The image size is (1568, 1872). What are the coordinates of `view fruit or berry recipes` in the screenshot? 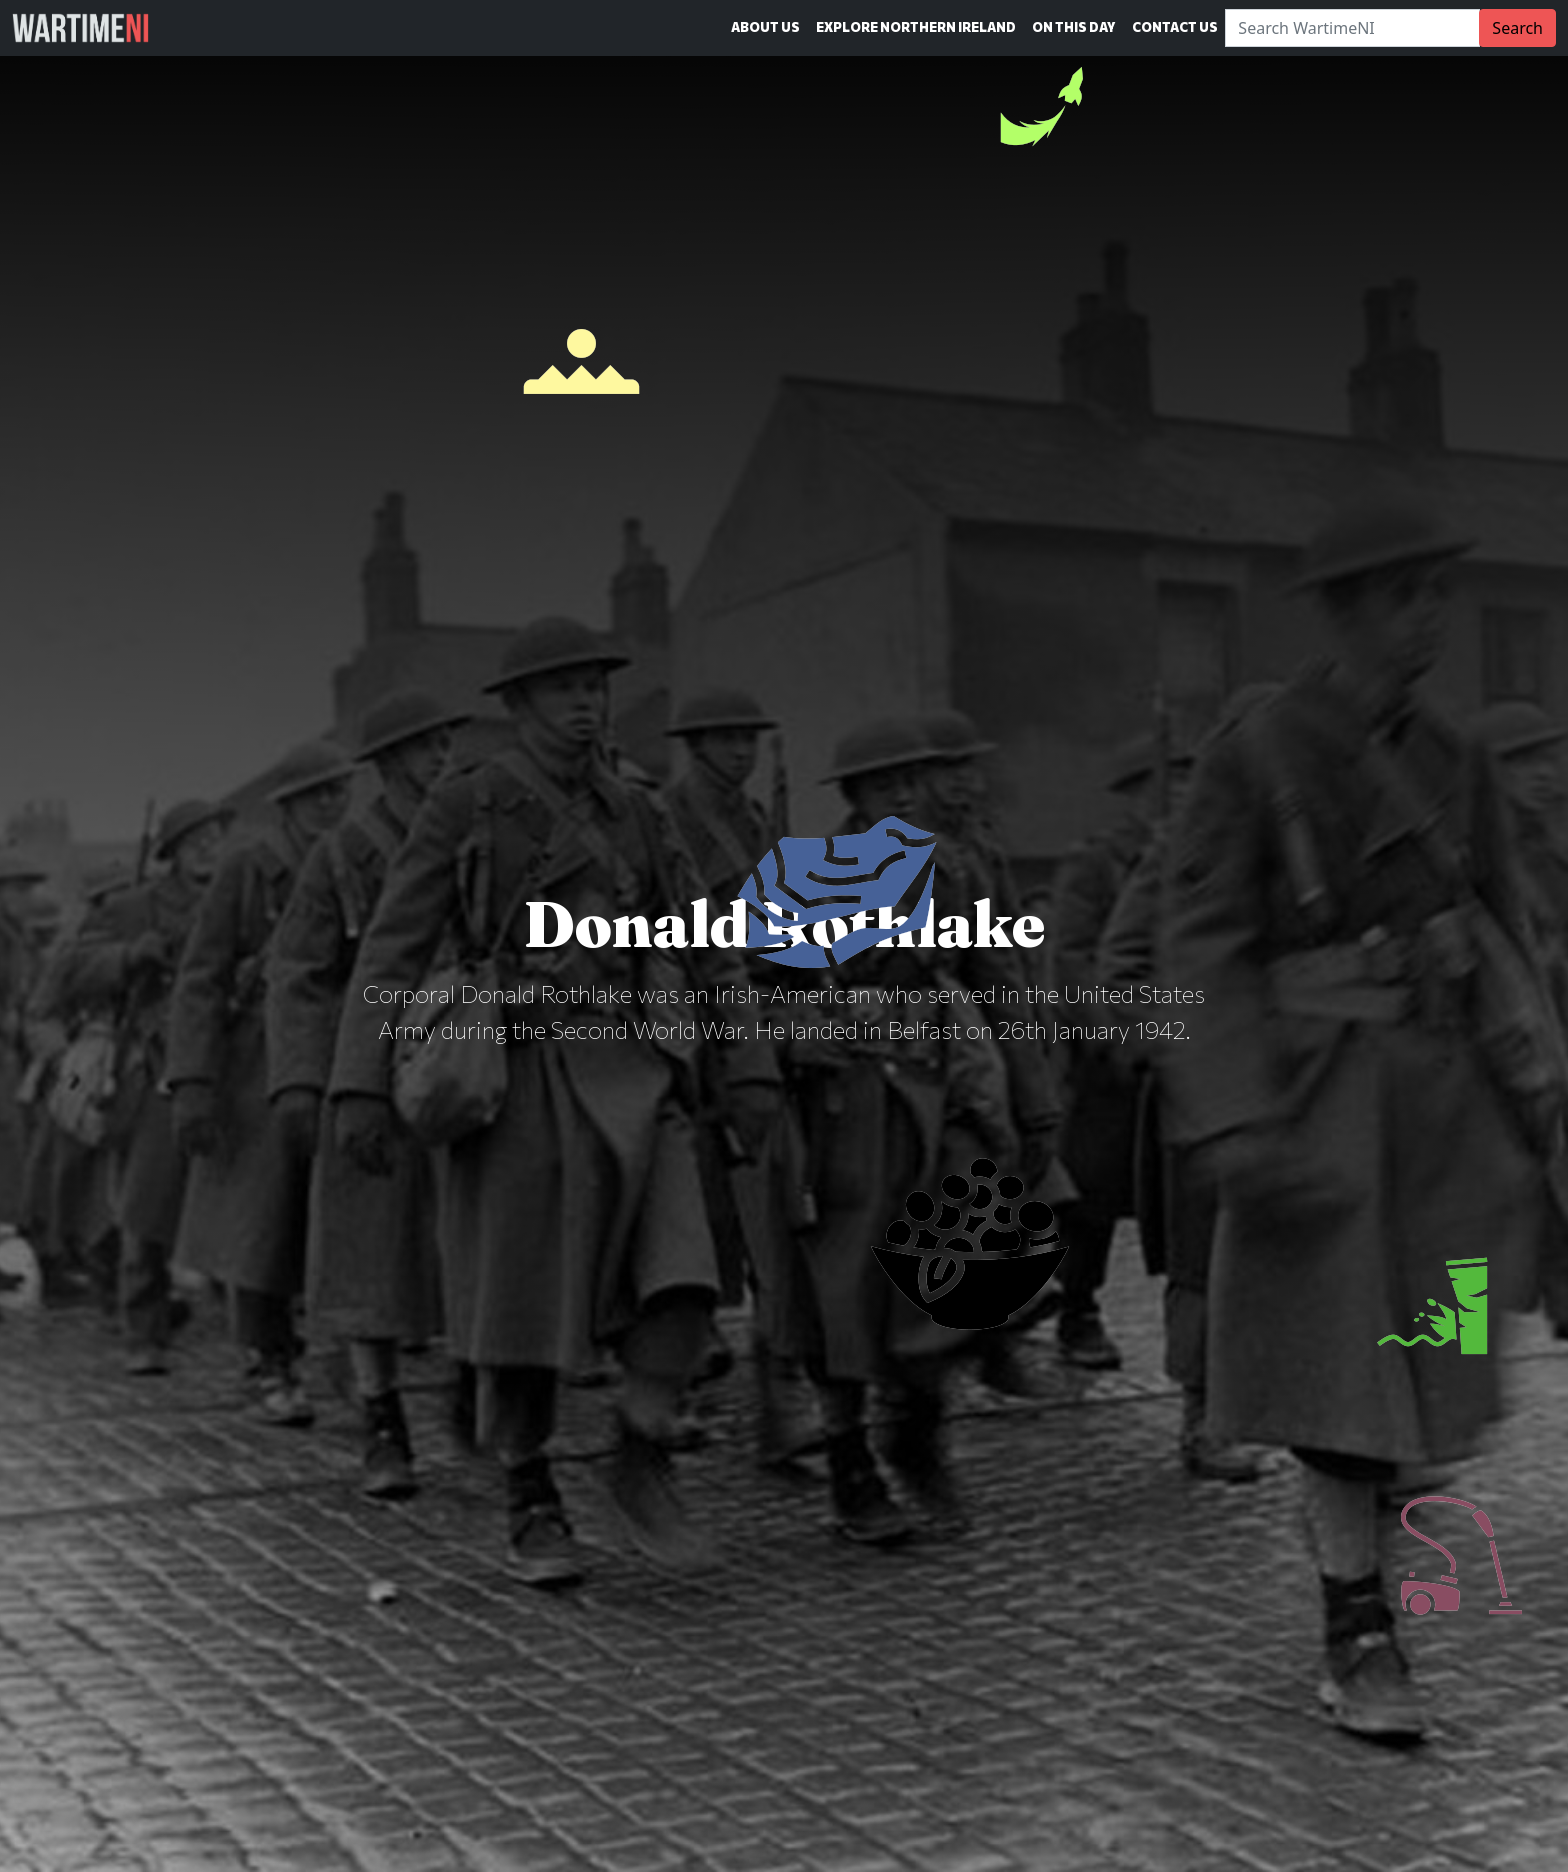 It's located at (970, 1244).